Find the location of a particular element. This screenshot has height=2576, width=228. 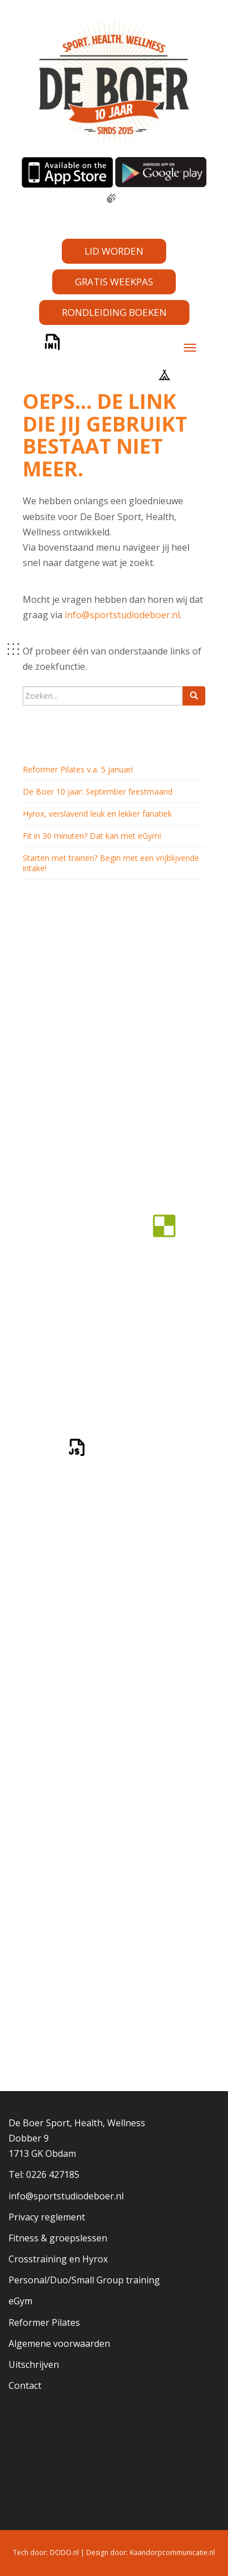

open app drawer or launcher is located at coordinates (13, 649).